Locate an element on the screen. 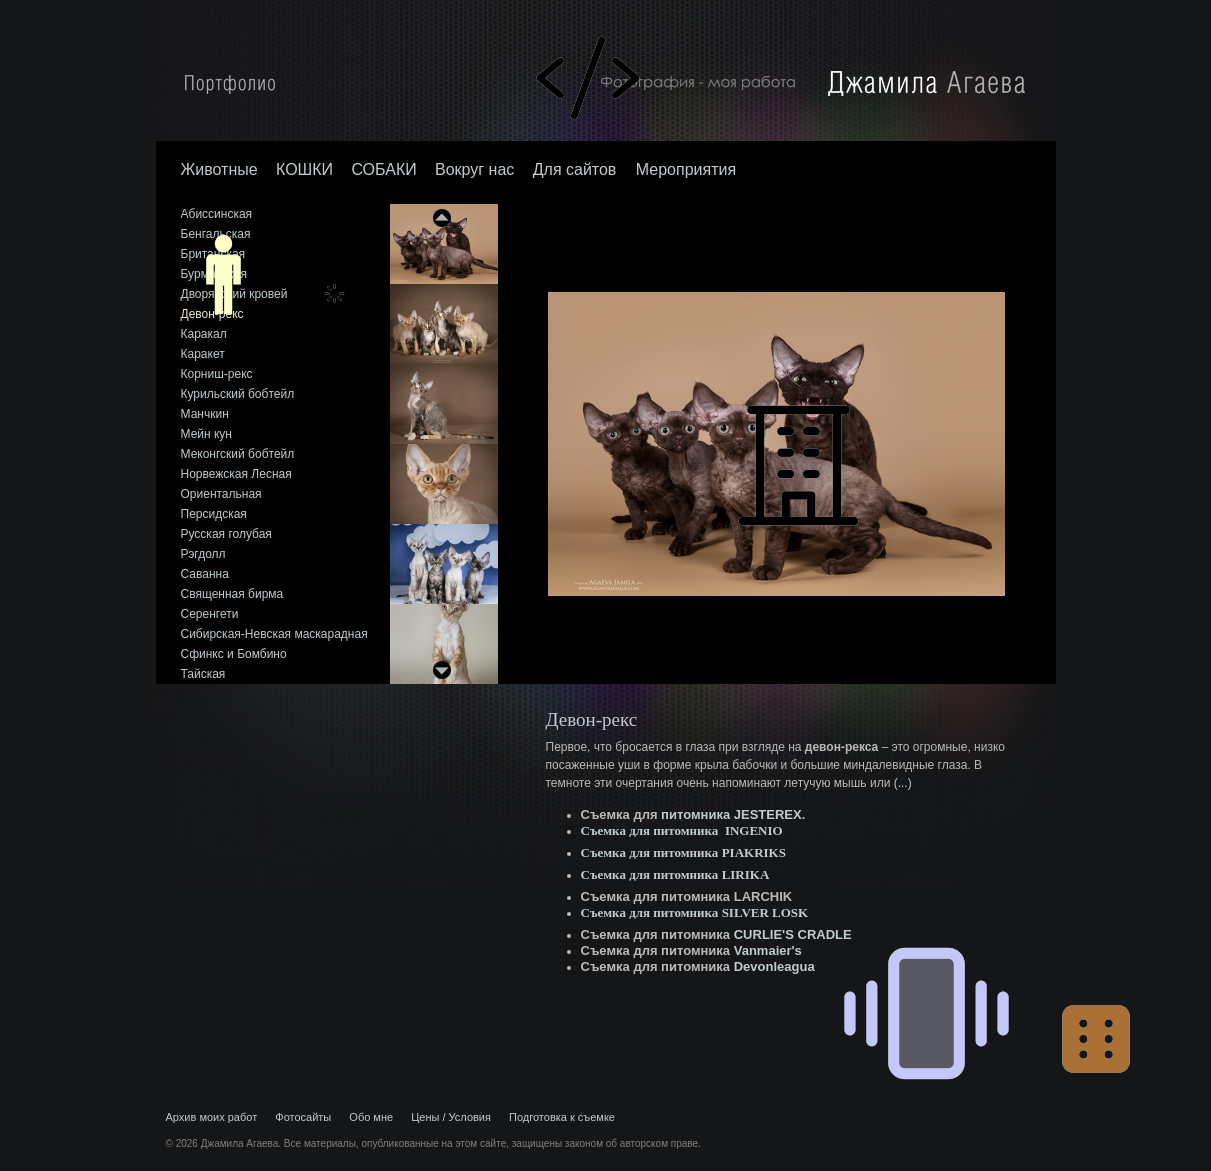  indicates loading or processing in progress is located at coordinates (334, 293).